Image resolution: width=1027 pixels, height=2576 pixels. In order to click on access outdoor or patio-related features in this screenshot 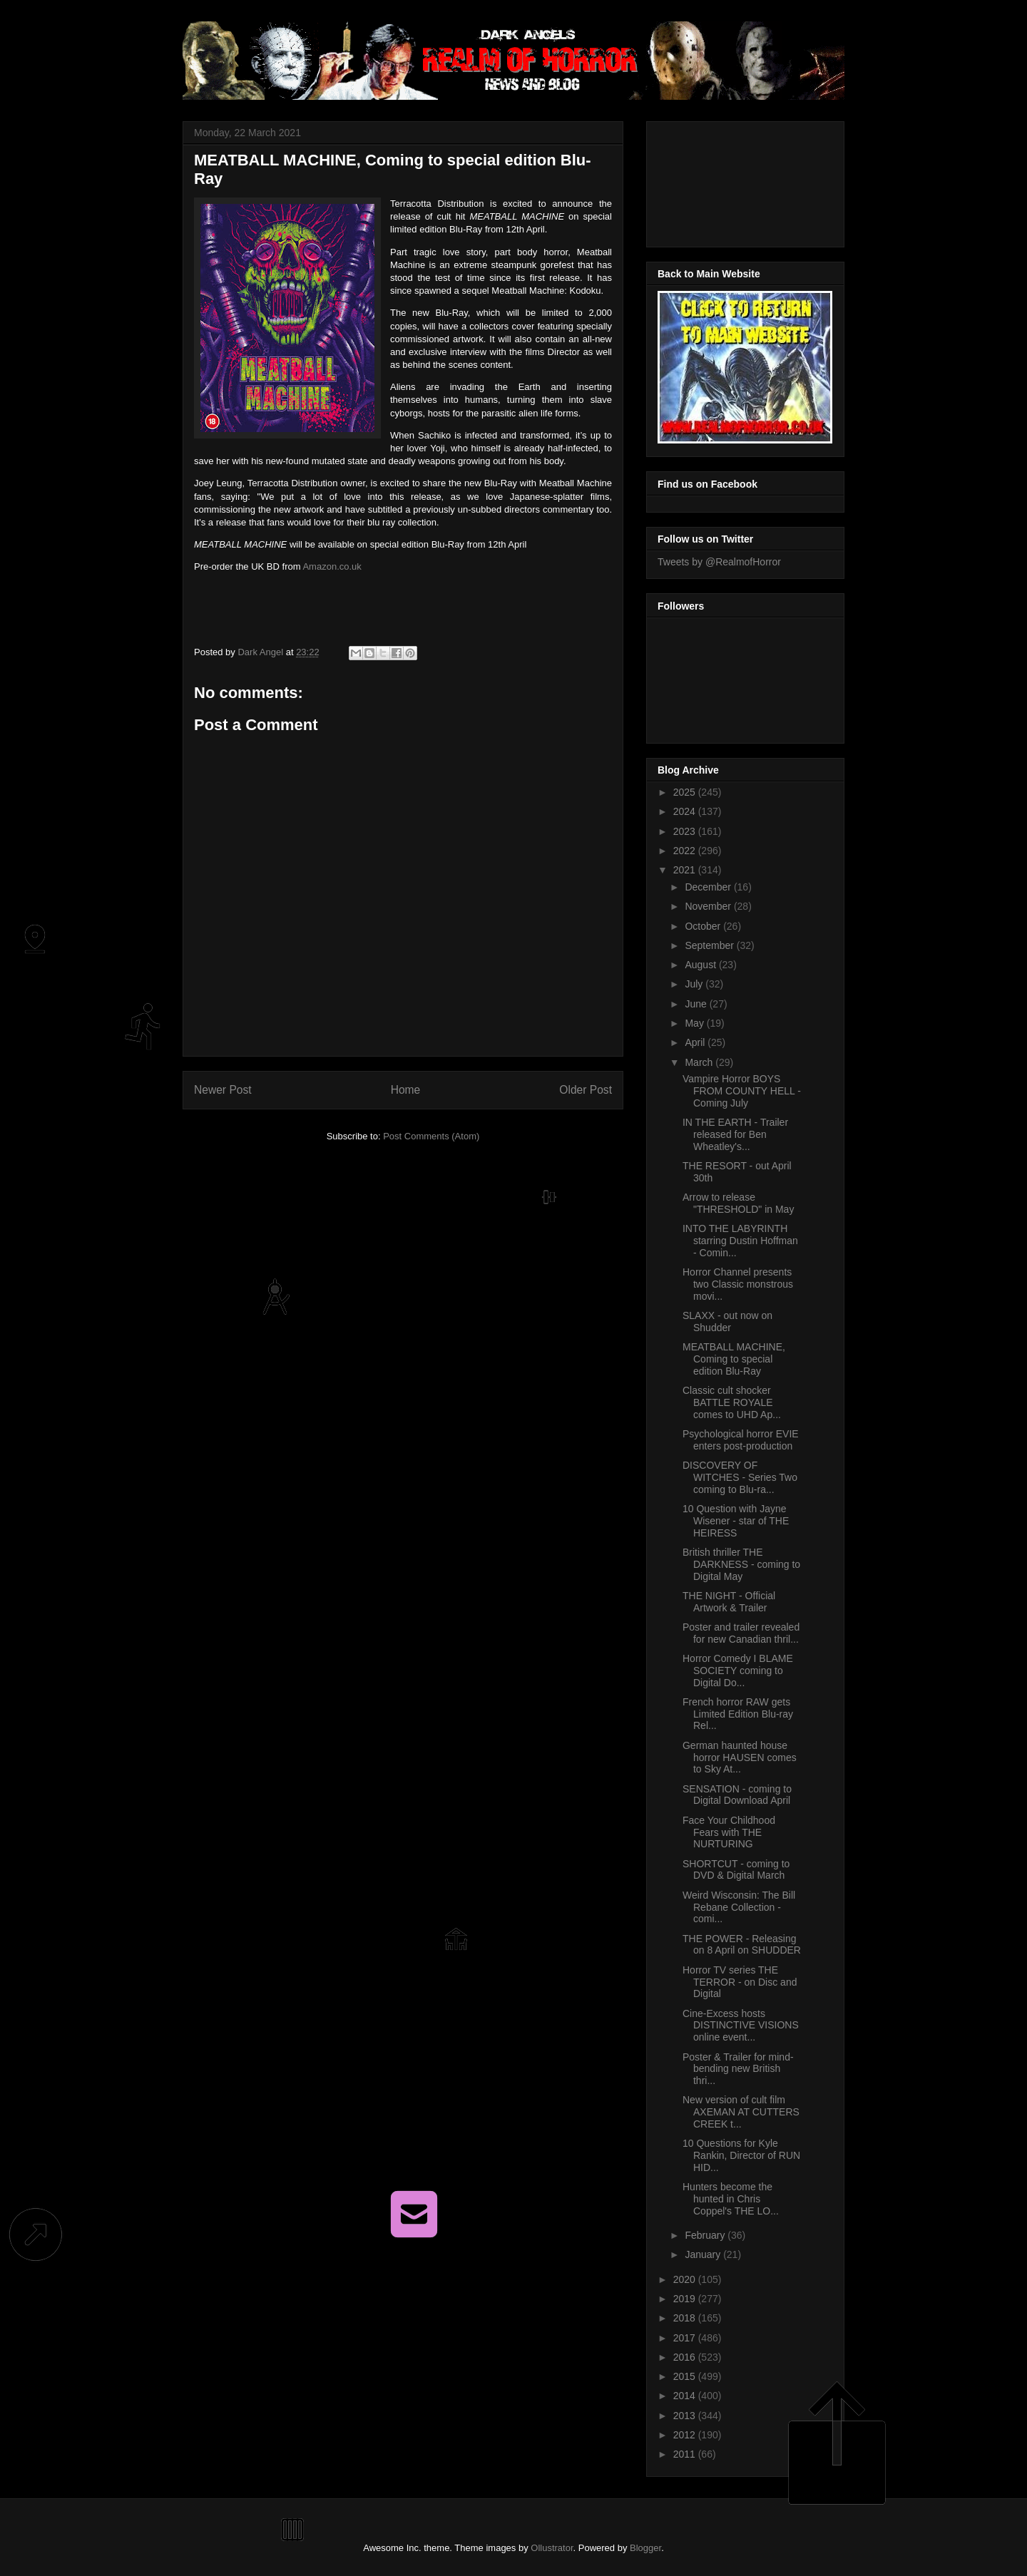, I will do `click(456, 1939)`.